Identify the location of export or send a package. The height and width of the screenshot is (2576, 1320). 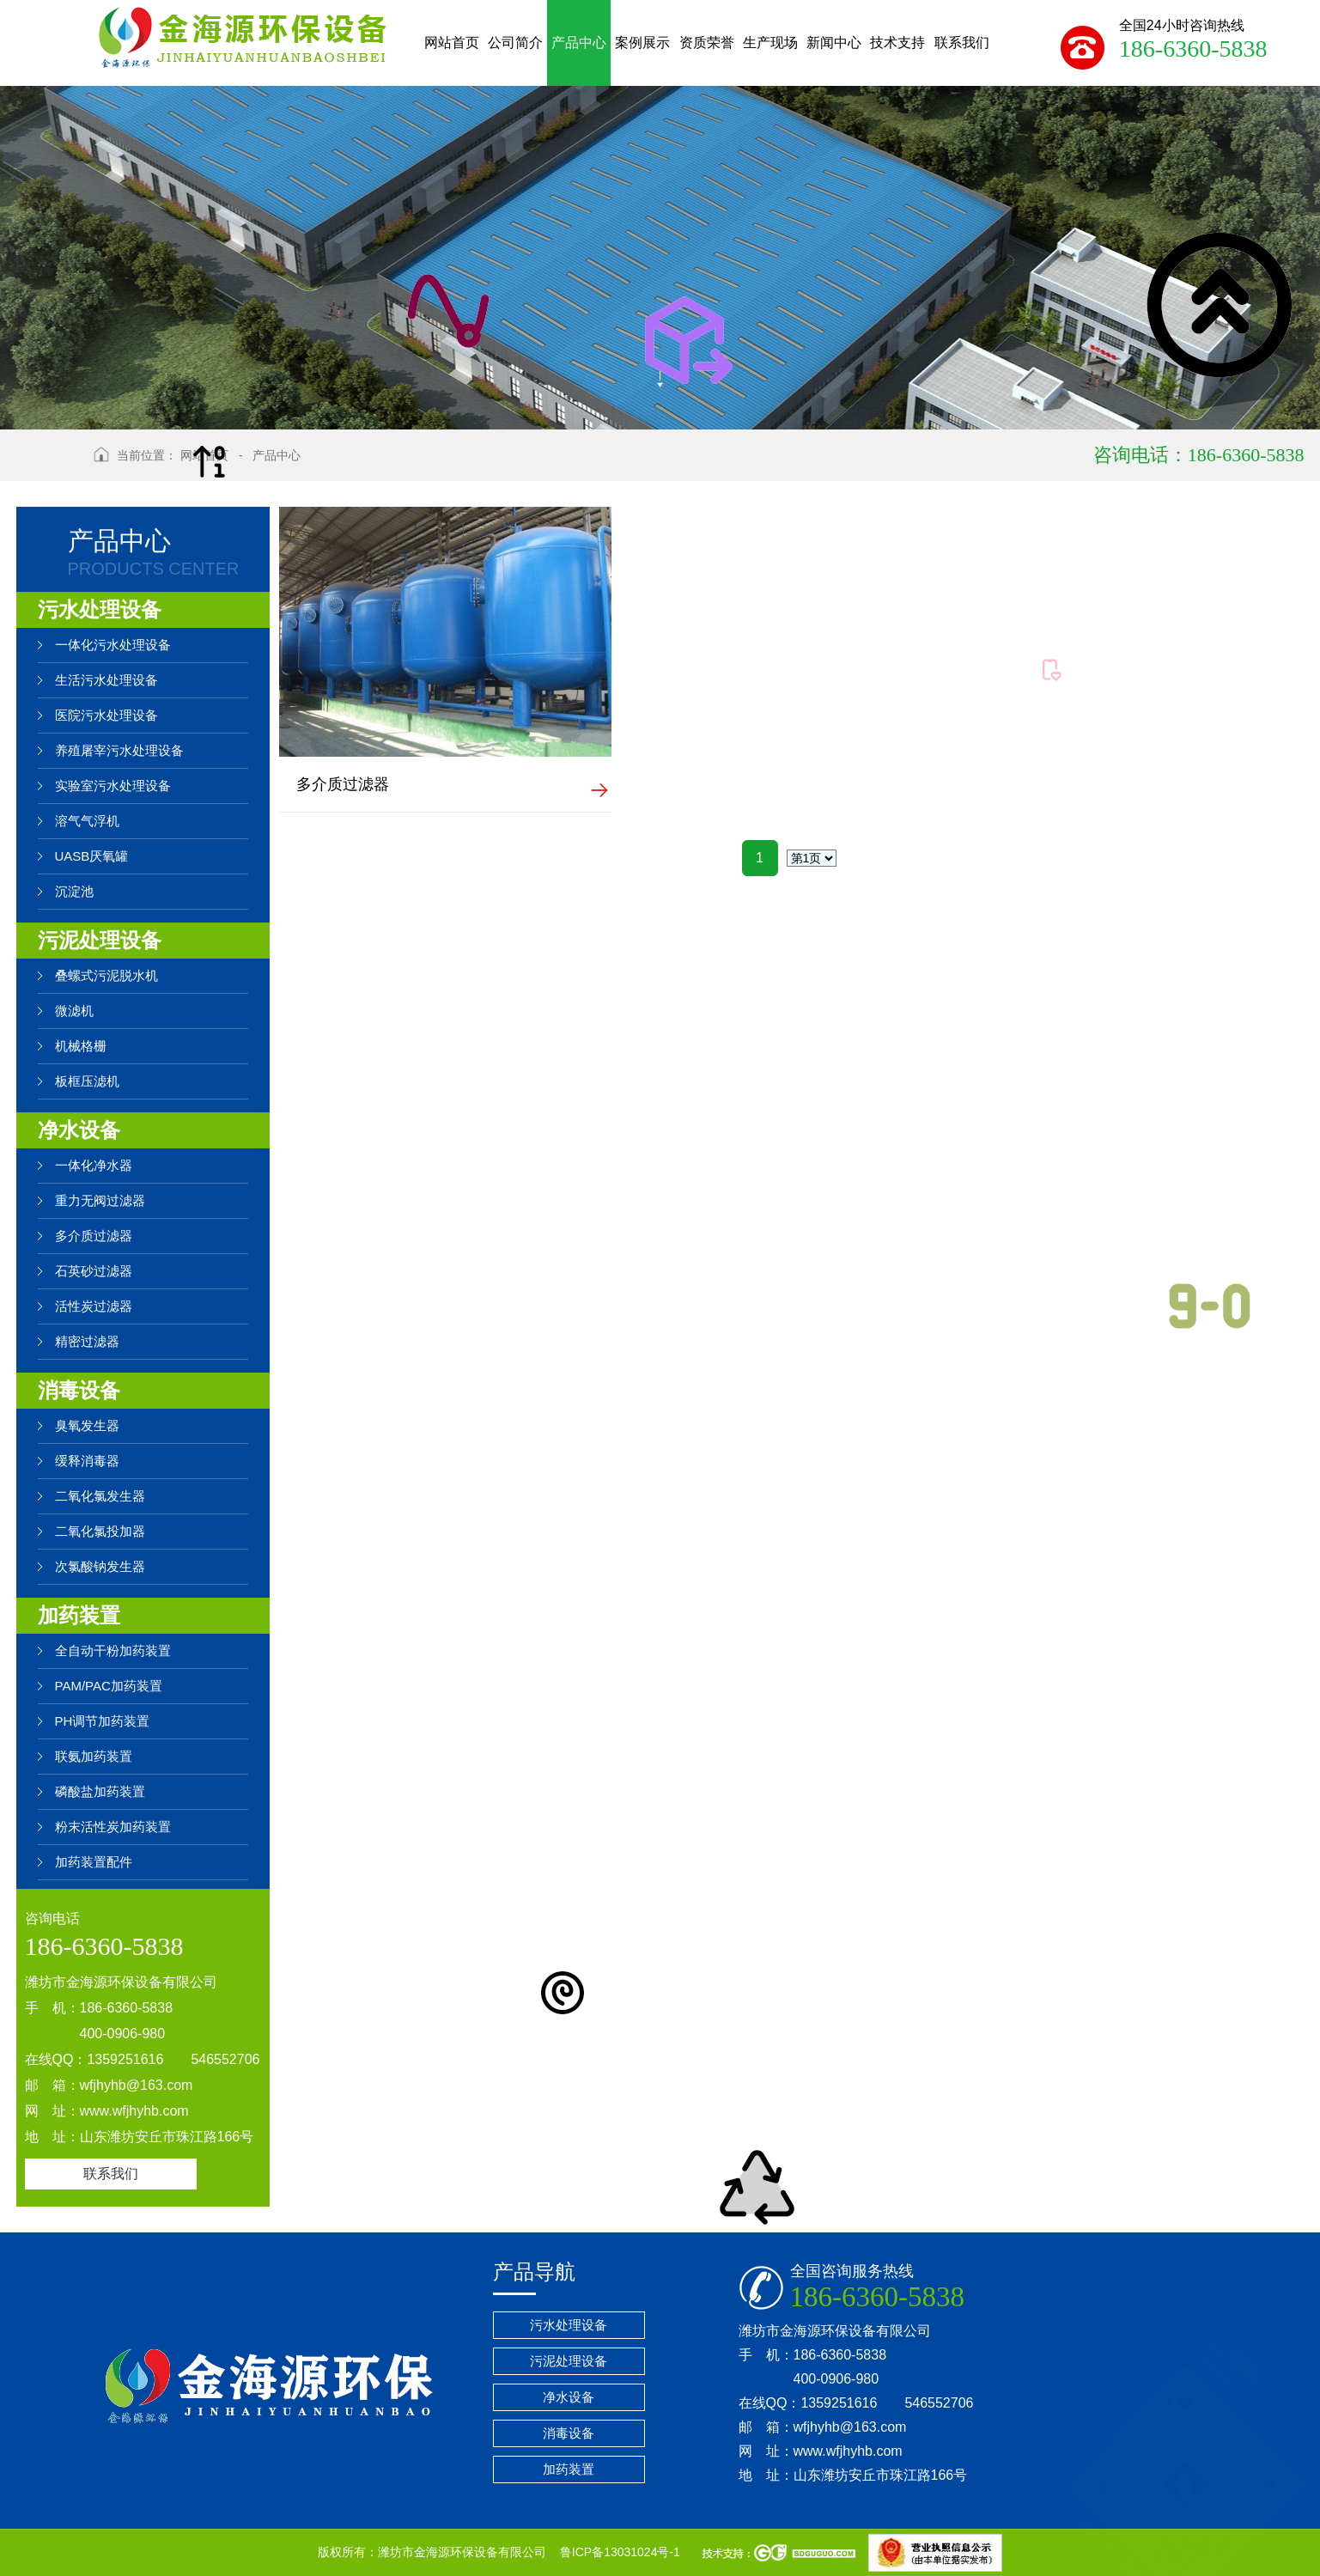
(684, 340).